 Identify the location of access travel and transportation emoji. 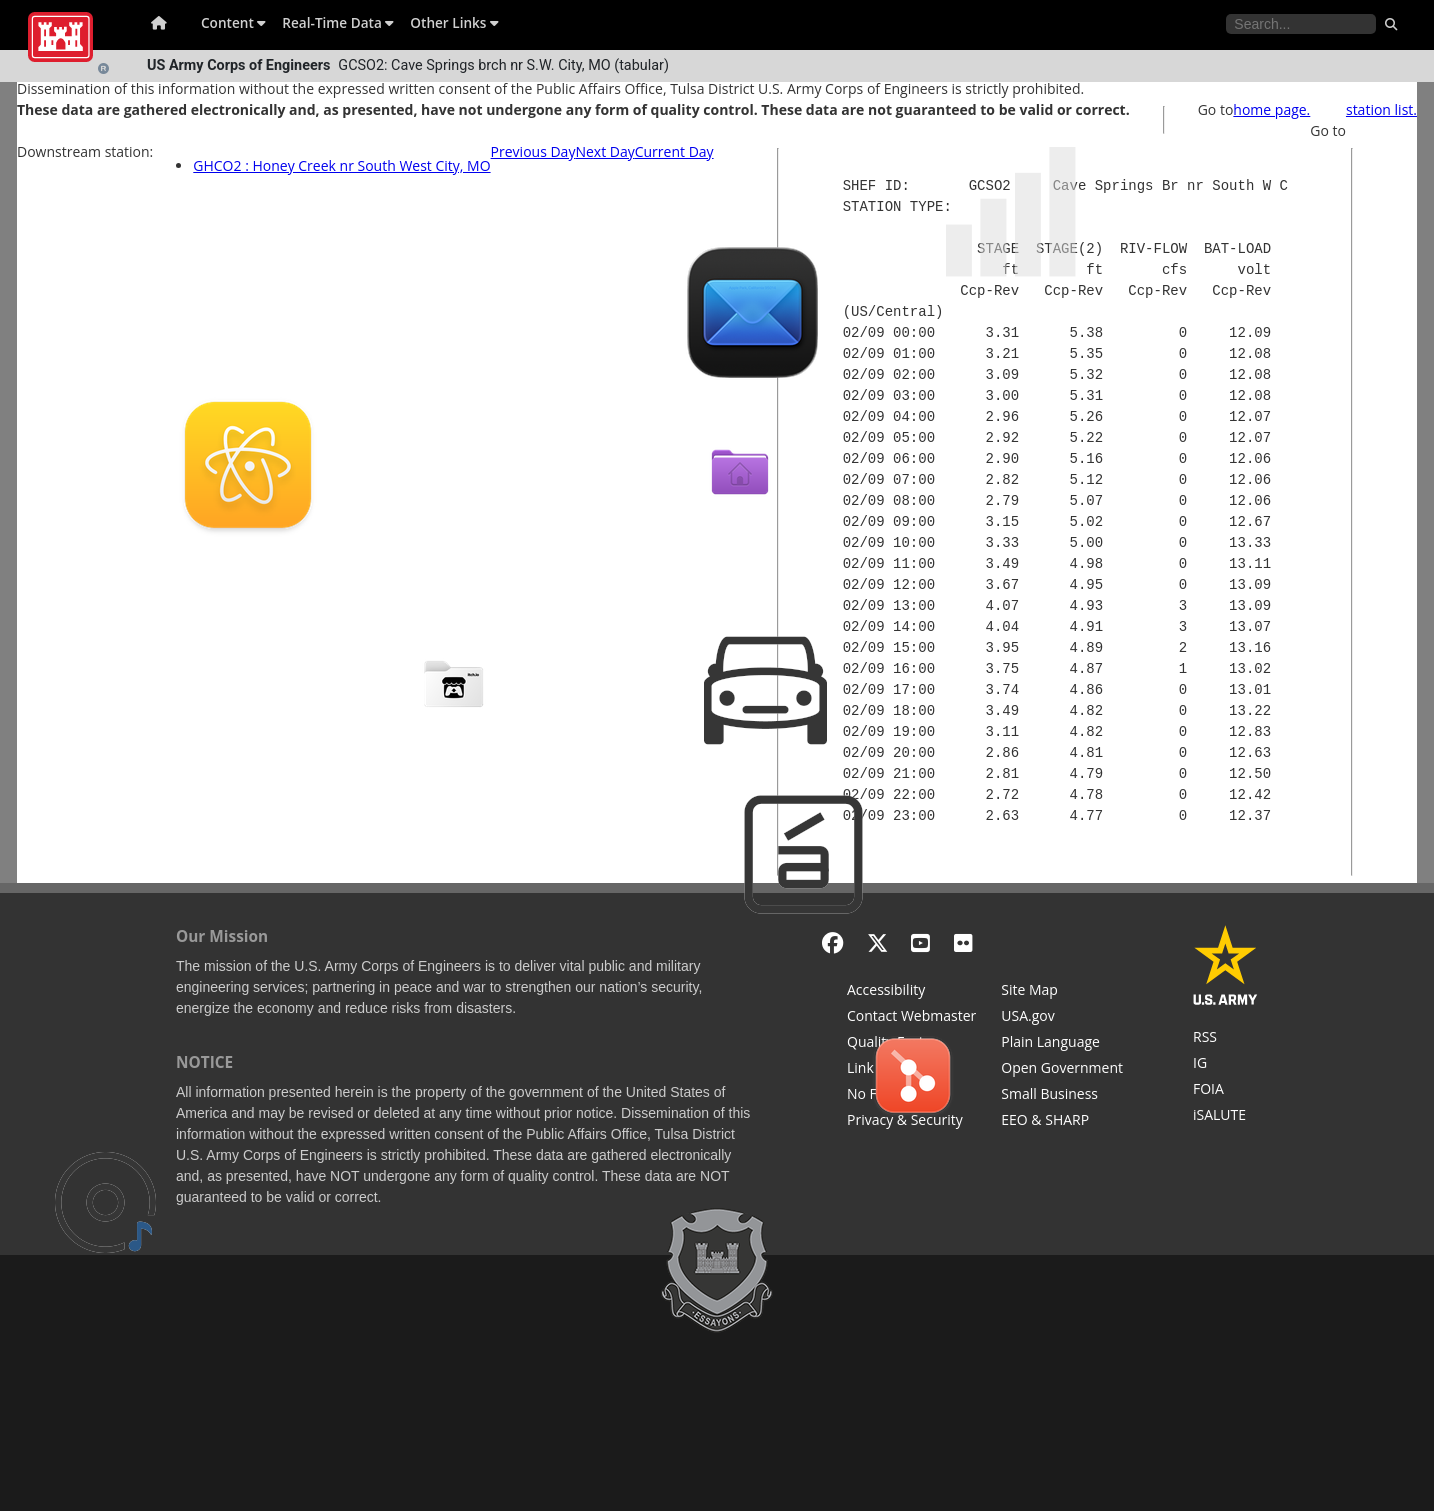
(765, 690).